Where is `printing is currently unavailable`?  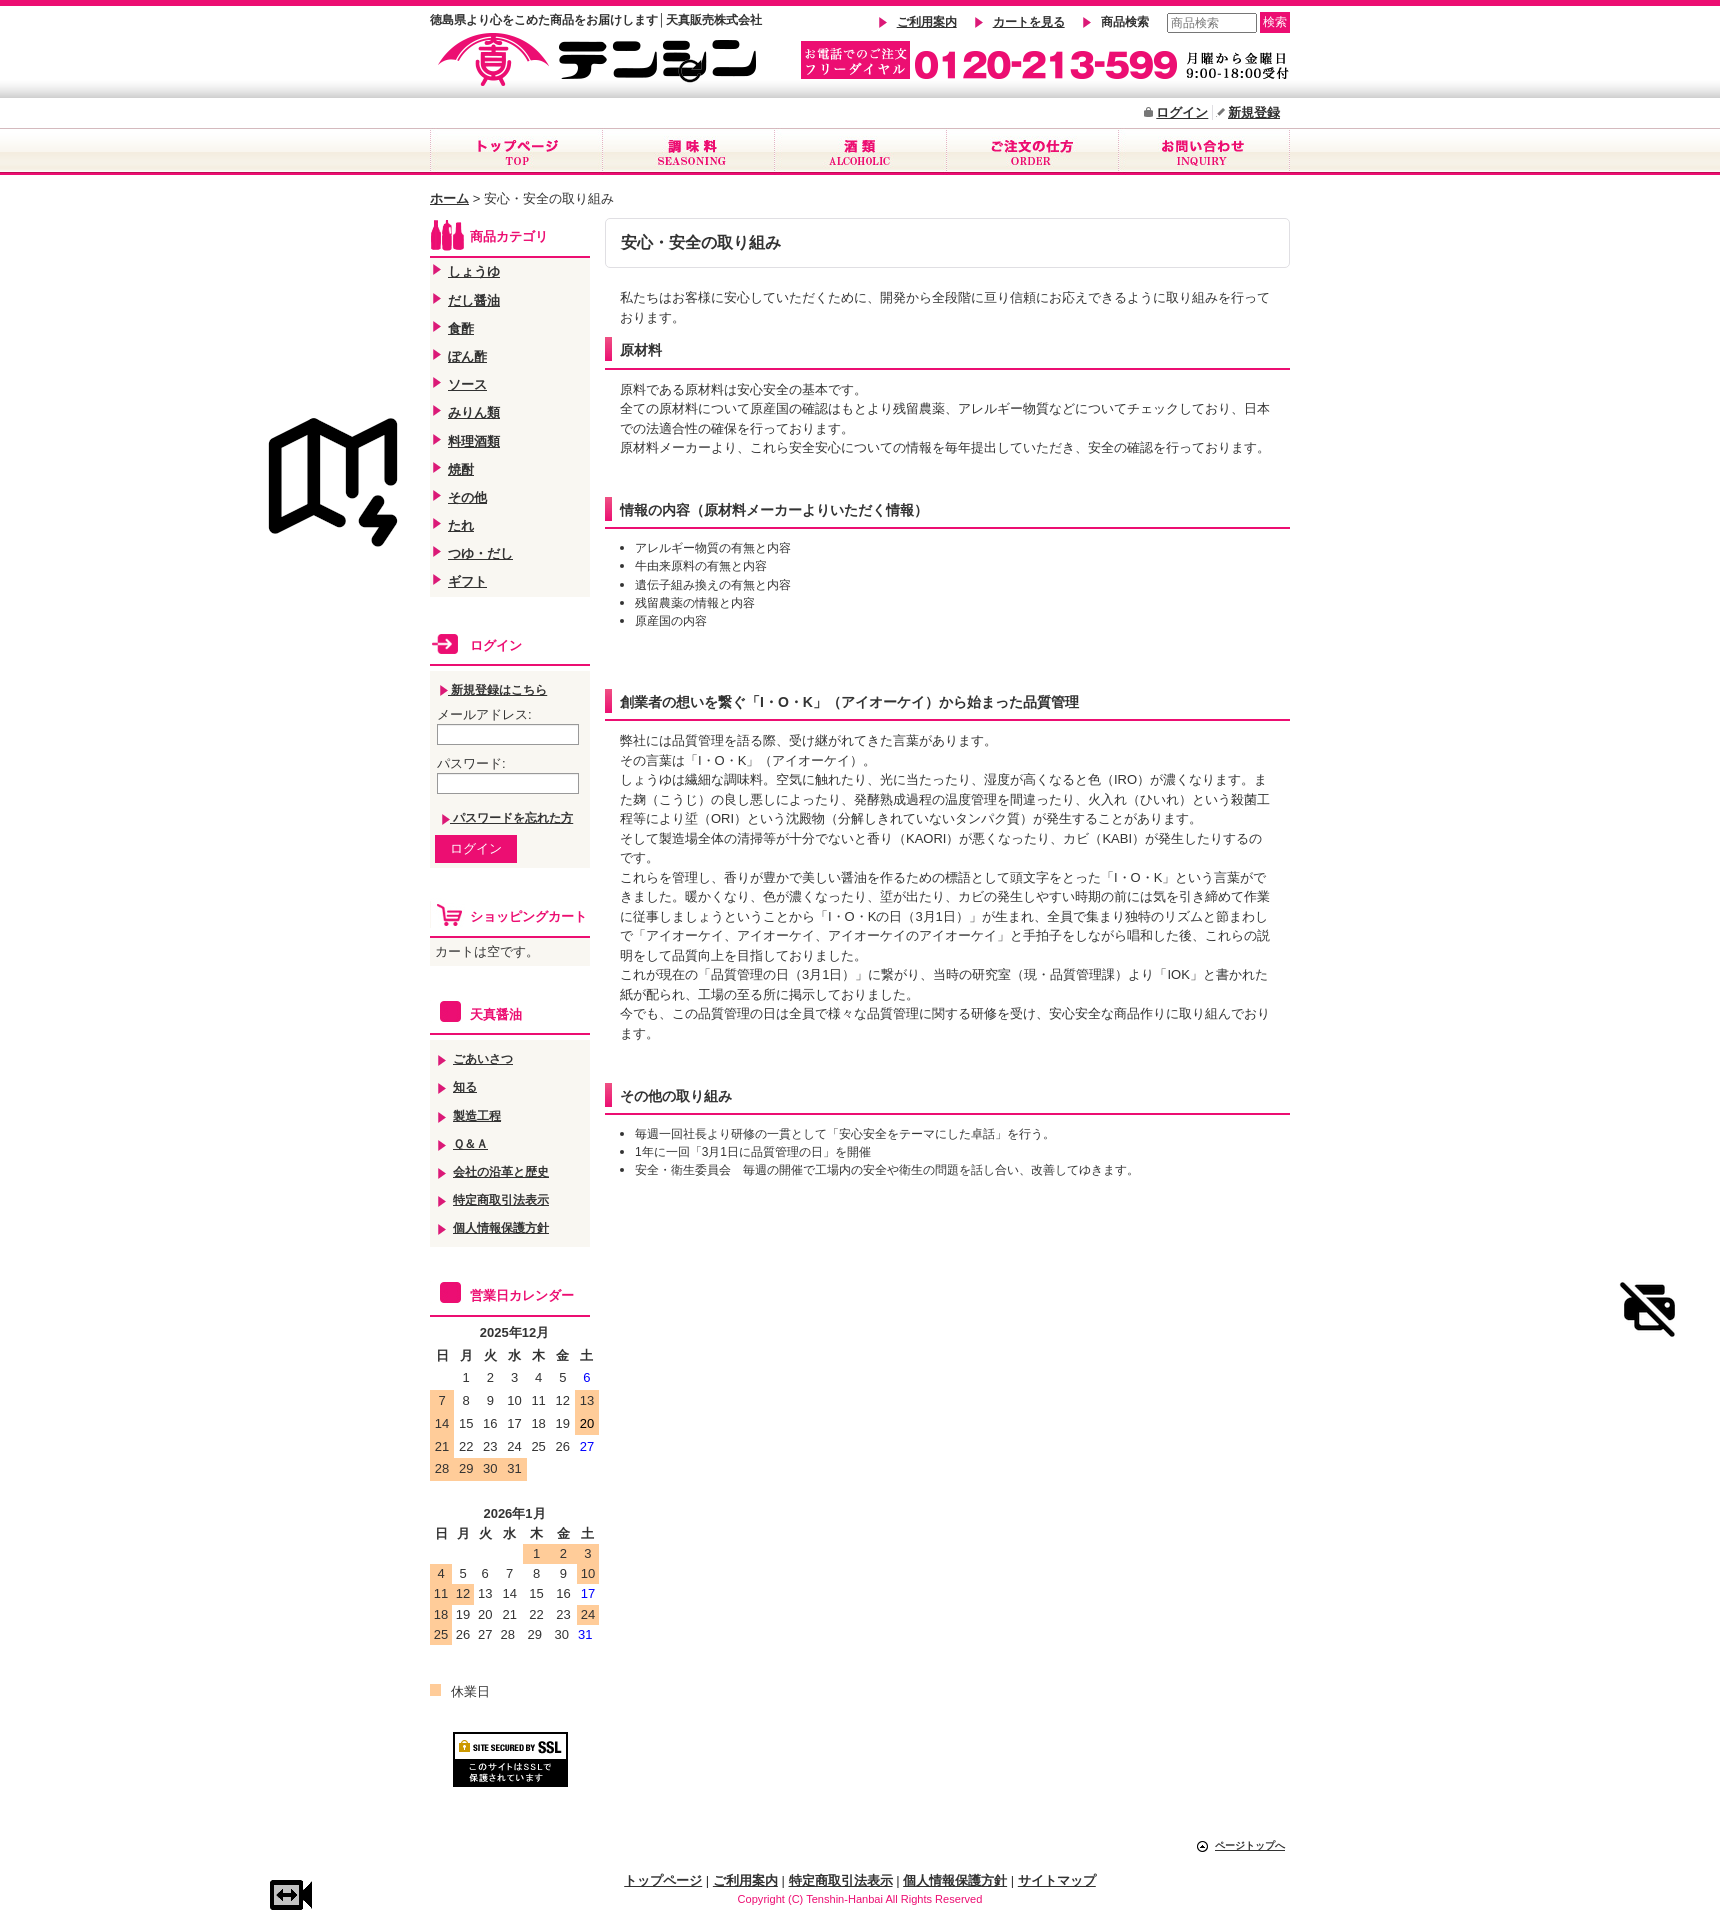 printing is currently unavailable is located at coordinates (1649, 1307).